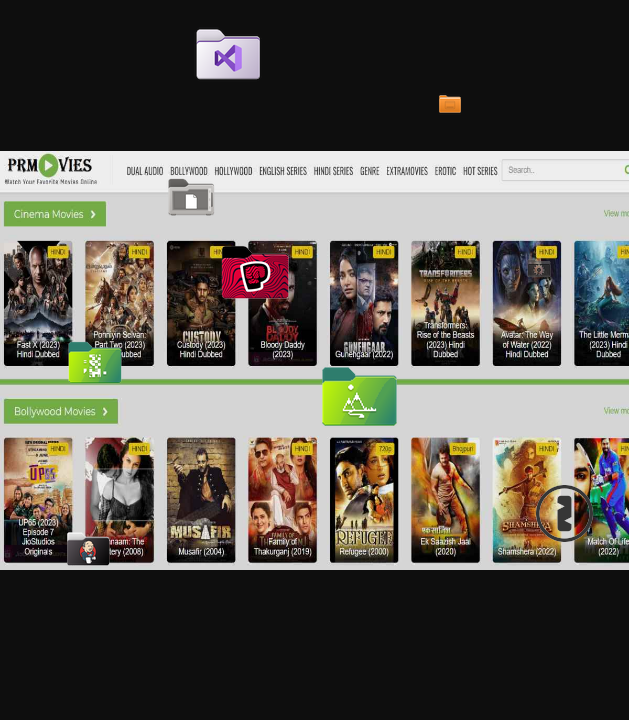 The height and width of the screenshot is (720, 629). I want to click on open PewDiePie-themed content folder, so click(255, 274).